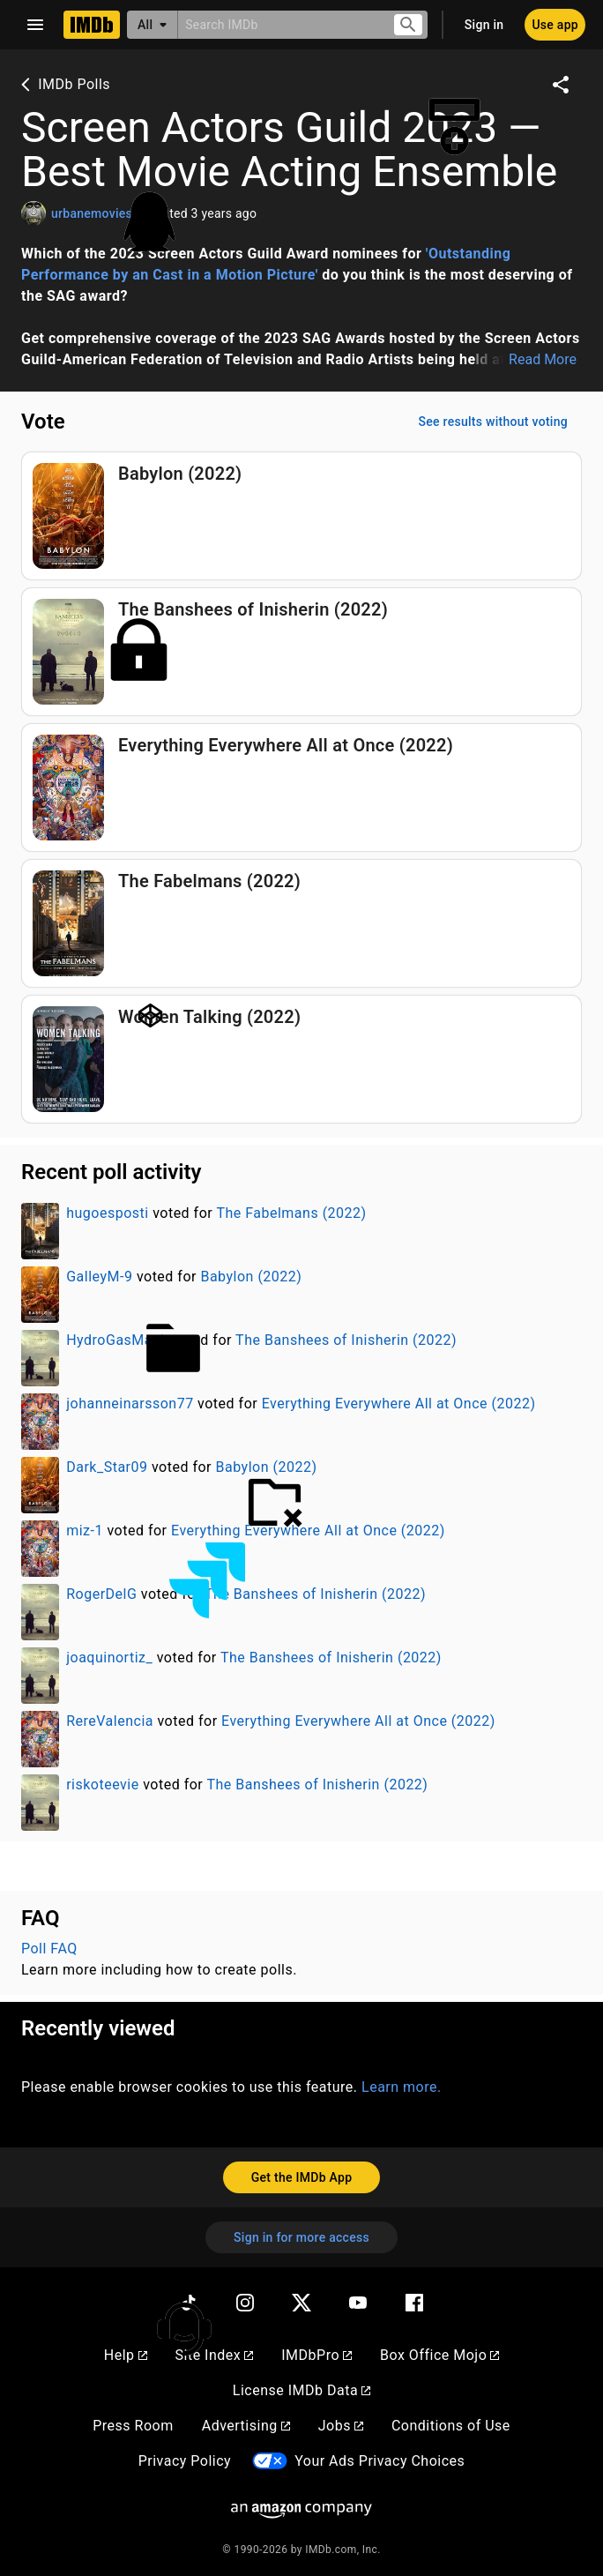 This screenshot has height=2576, width=603. What do you see at coordinates (138, 649) in the screenshot?
I see `indicates a locked or secured item` at bounding box center [138, 649].